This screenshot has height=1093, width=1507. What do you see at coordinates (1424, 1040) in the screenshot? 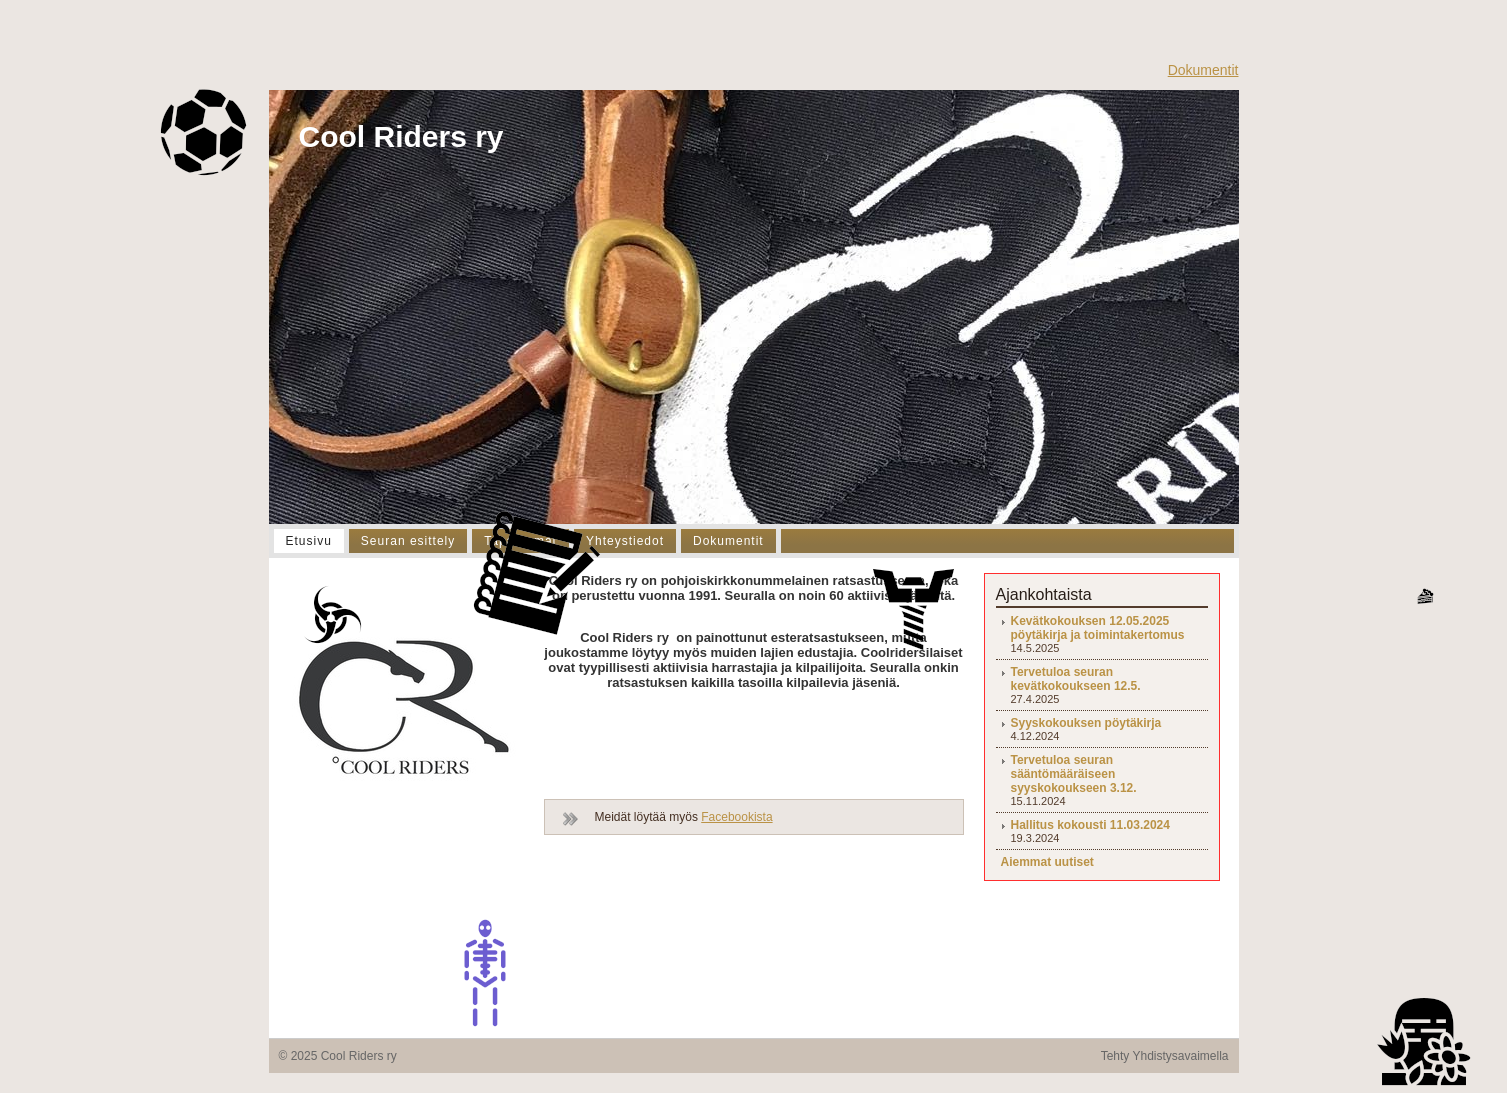
I see `memorial or cemetery location marker` at bounding box center [1424, 1040].